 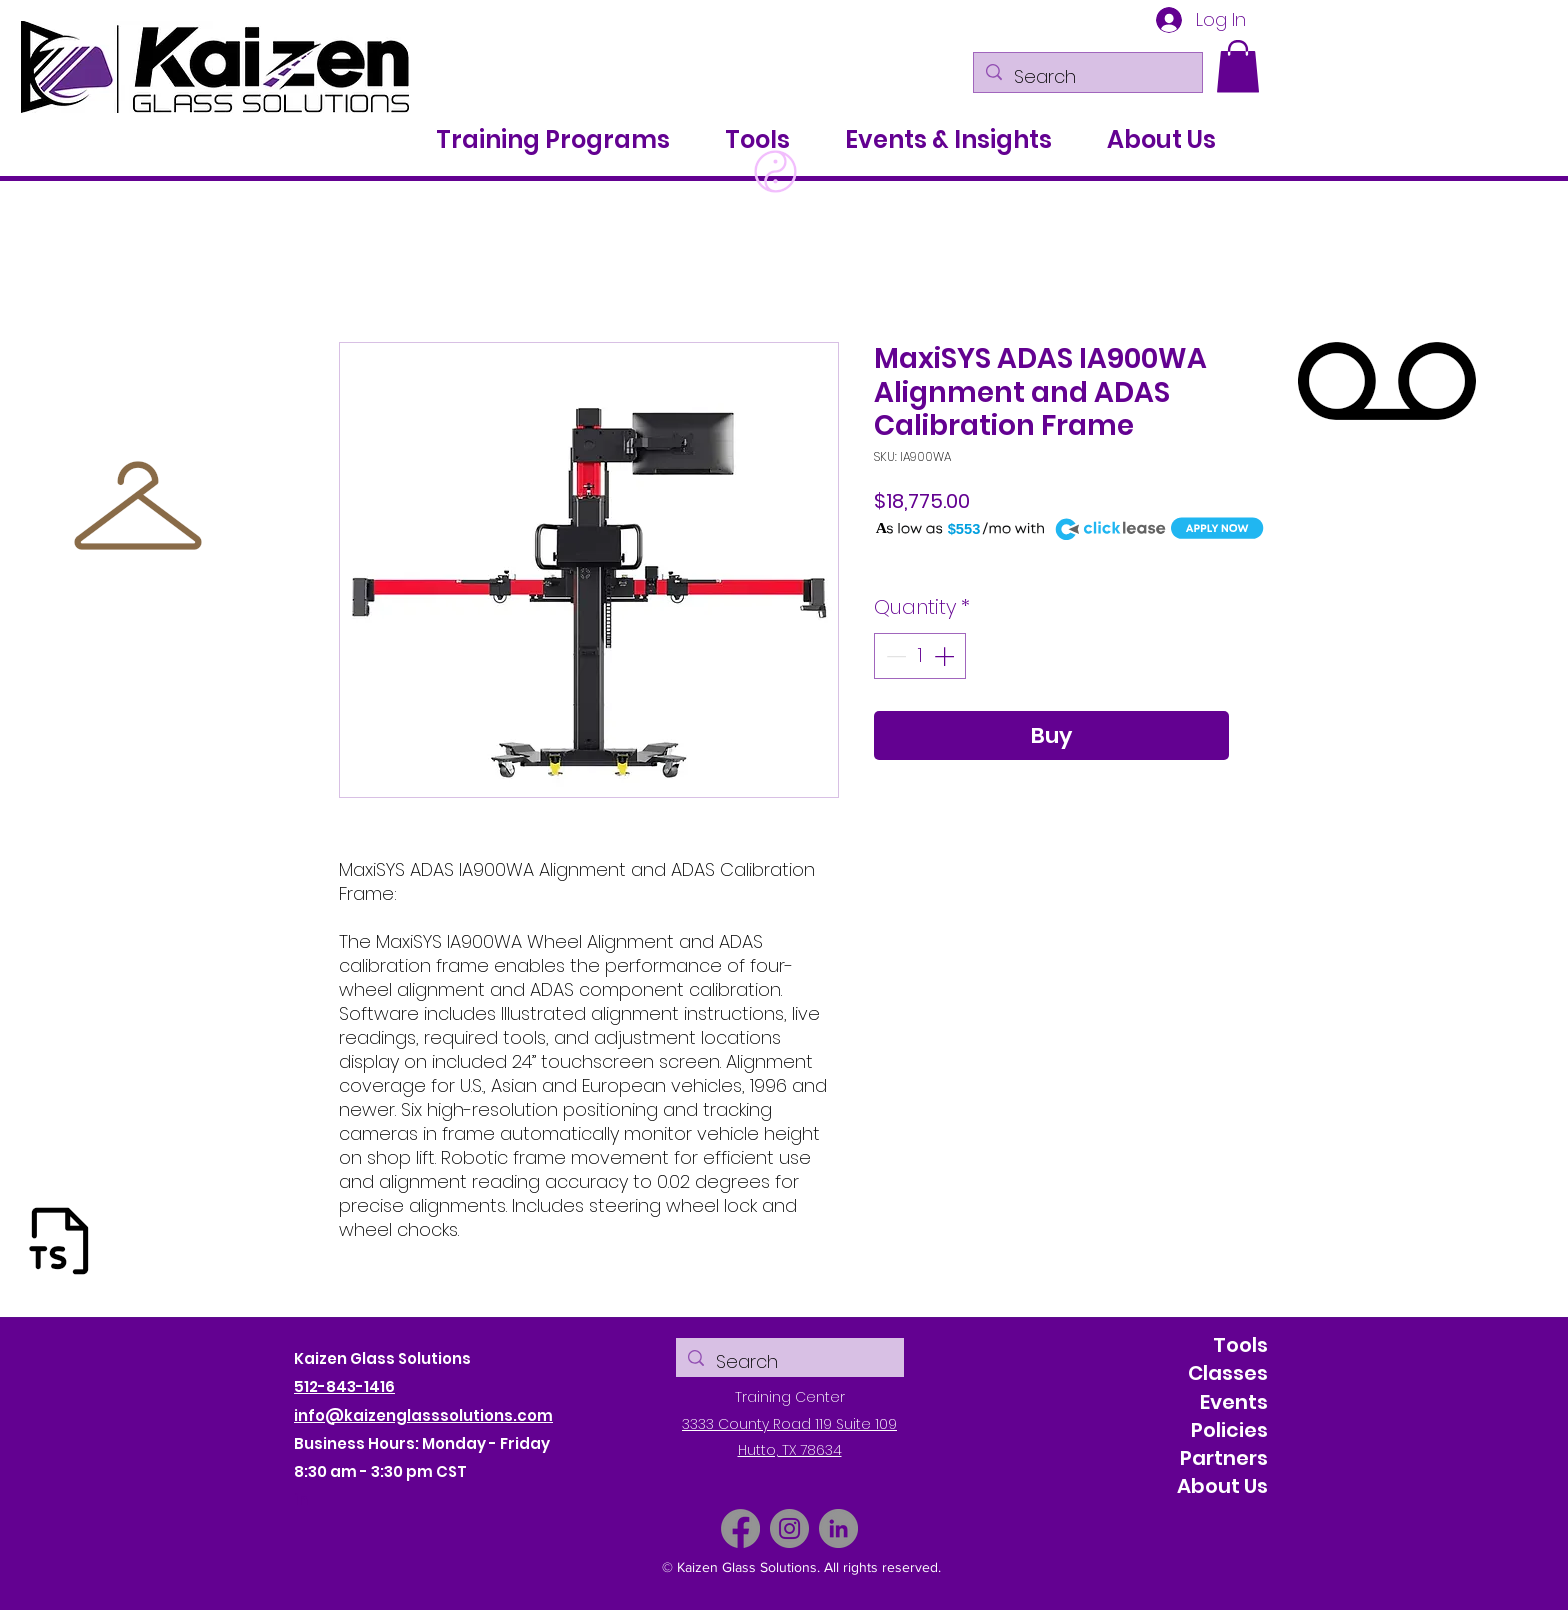 What do you see at coordinates (60, 1241) in the screenshot?
I see `a TypeScript file` at bounding box center [60, 1241].